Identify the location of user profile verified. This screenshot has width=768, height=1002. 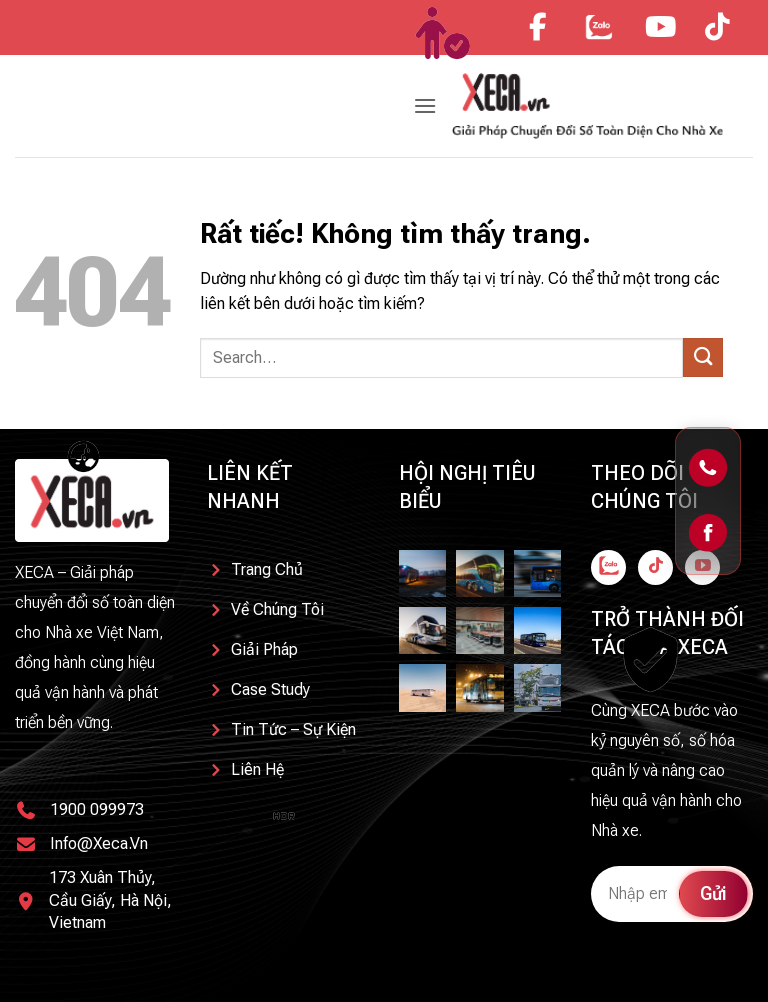
(441, 33).